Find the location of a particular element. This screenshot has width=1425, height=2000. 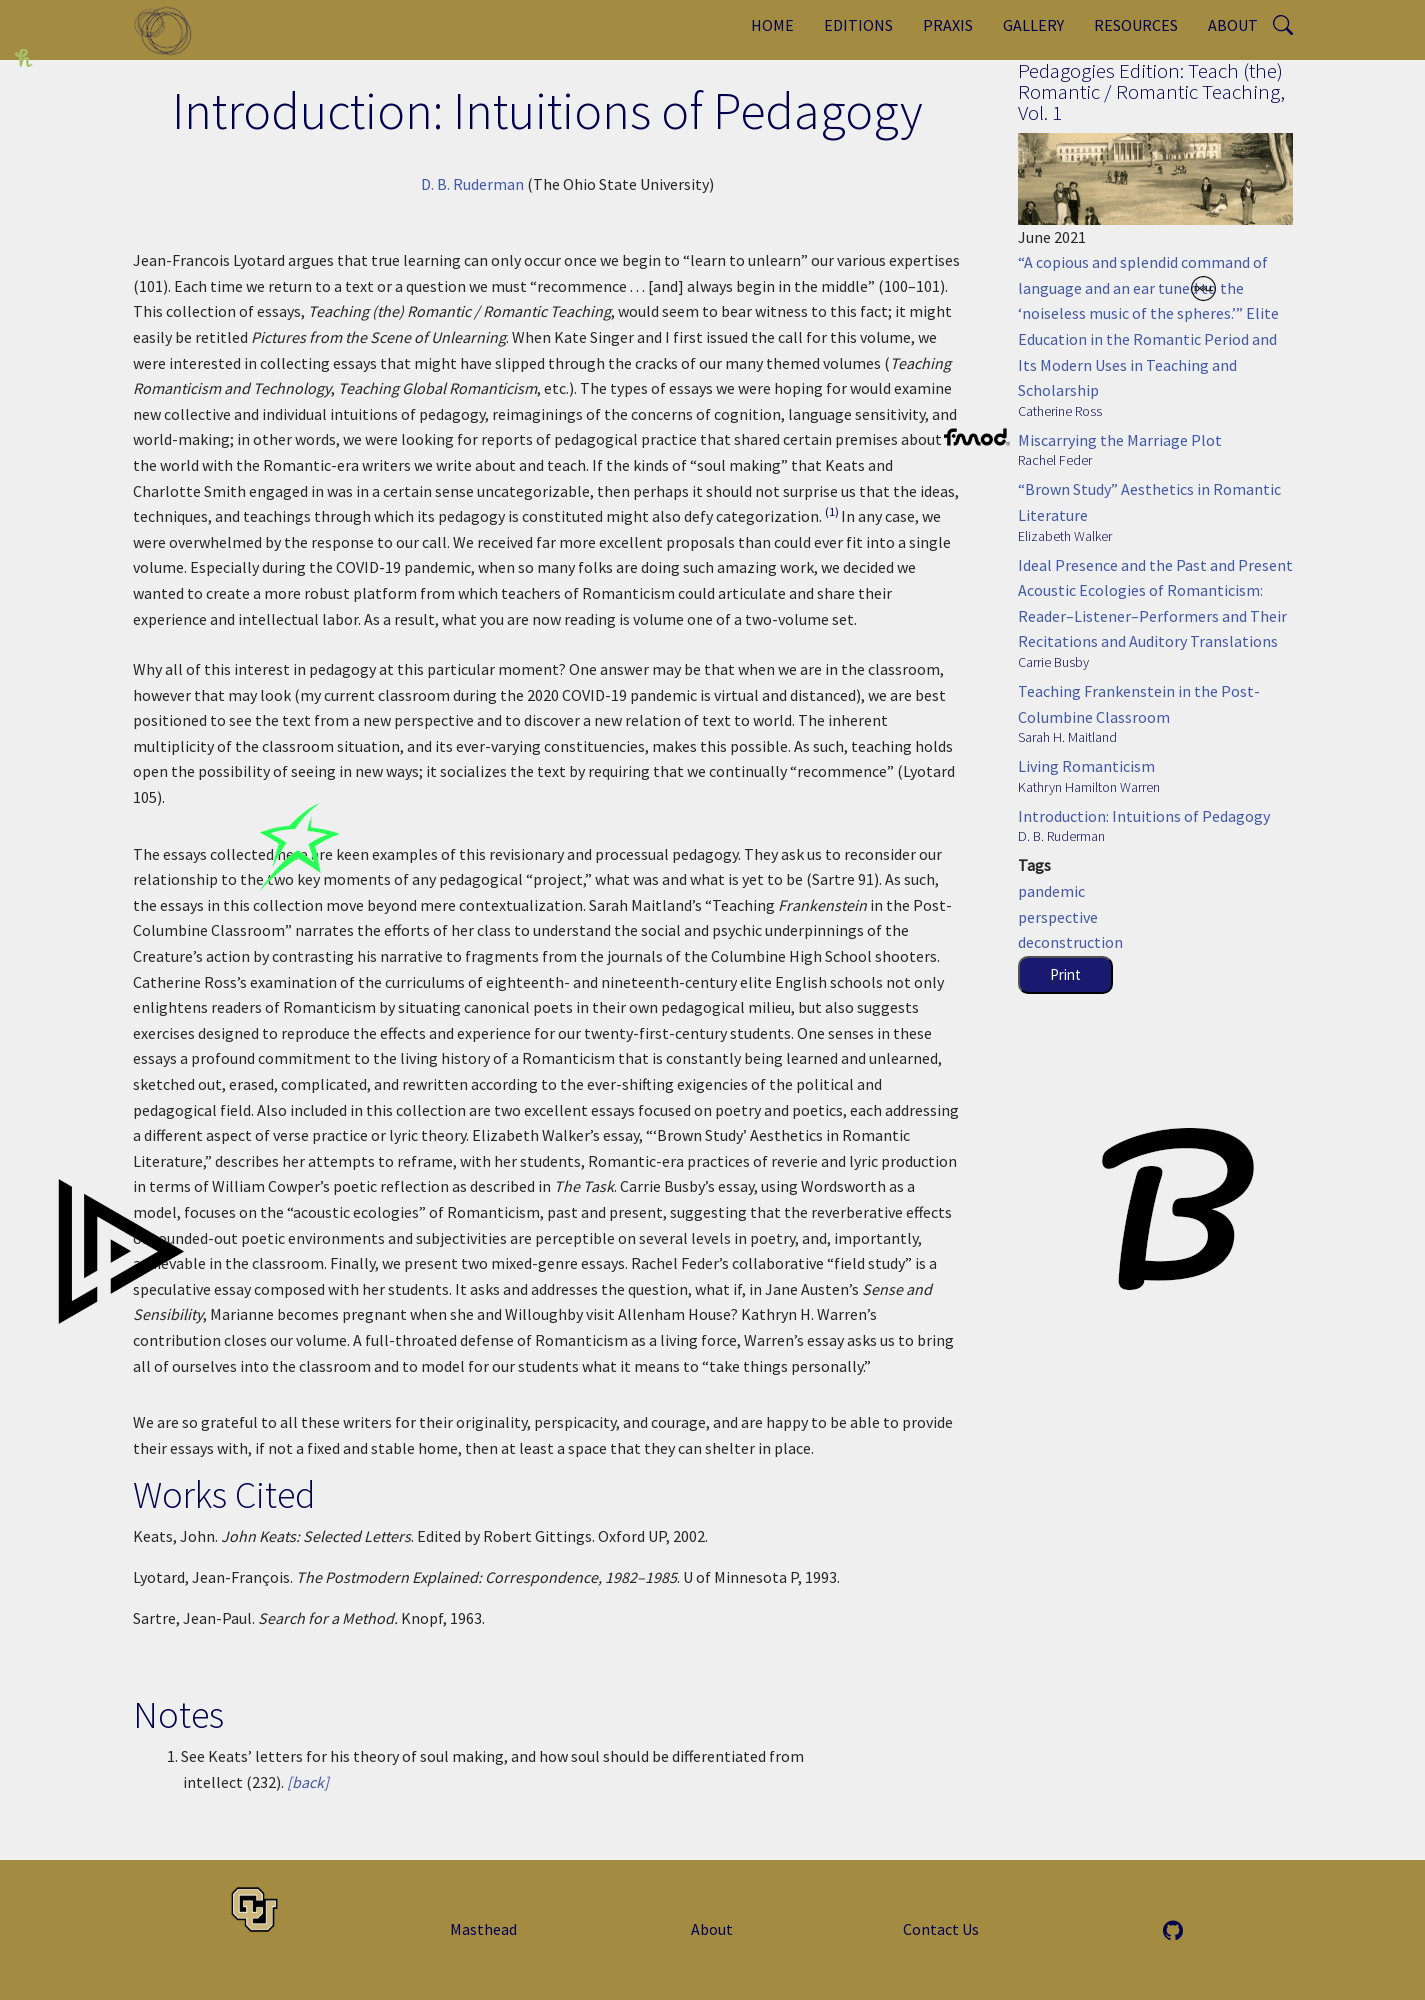

open brandfetch brand asset platform is located at coordinates (1178, 1209).